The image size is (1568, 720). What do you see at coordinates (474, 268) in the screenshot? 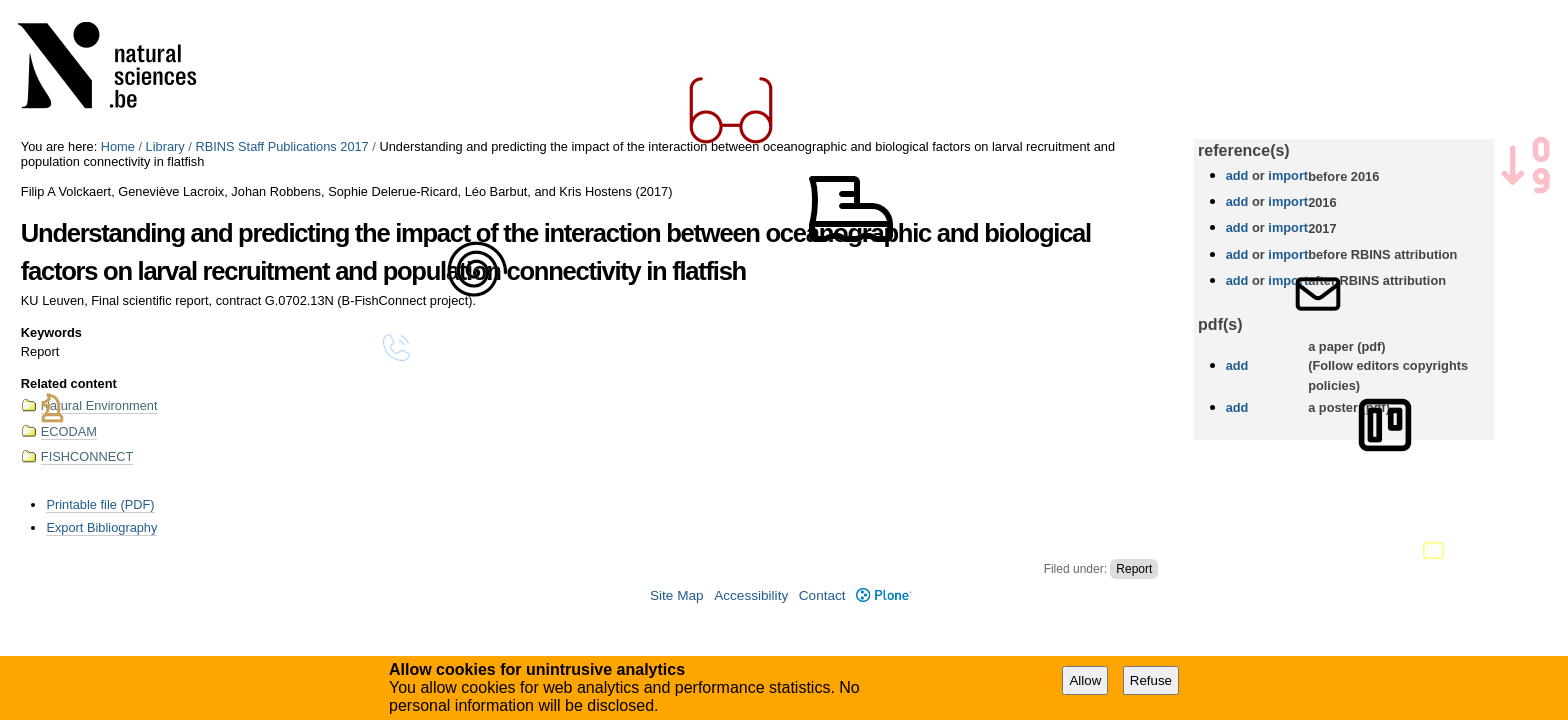
I see `indicates loading or processing in progress` at bounding box center [474, 268].